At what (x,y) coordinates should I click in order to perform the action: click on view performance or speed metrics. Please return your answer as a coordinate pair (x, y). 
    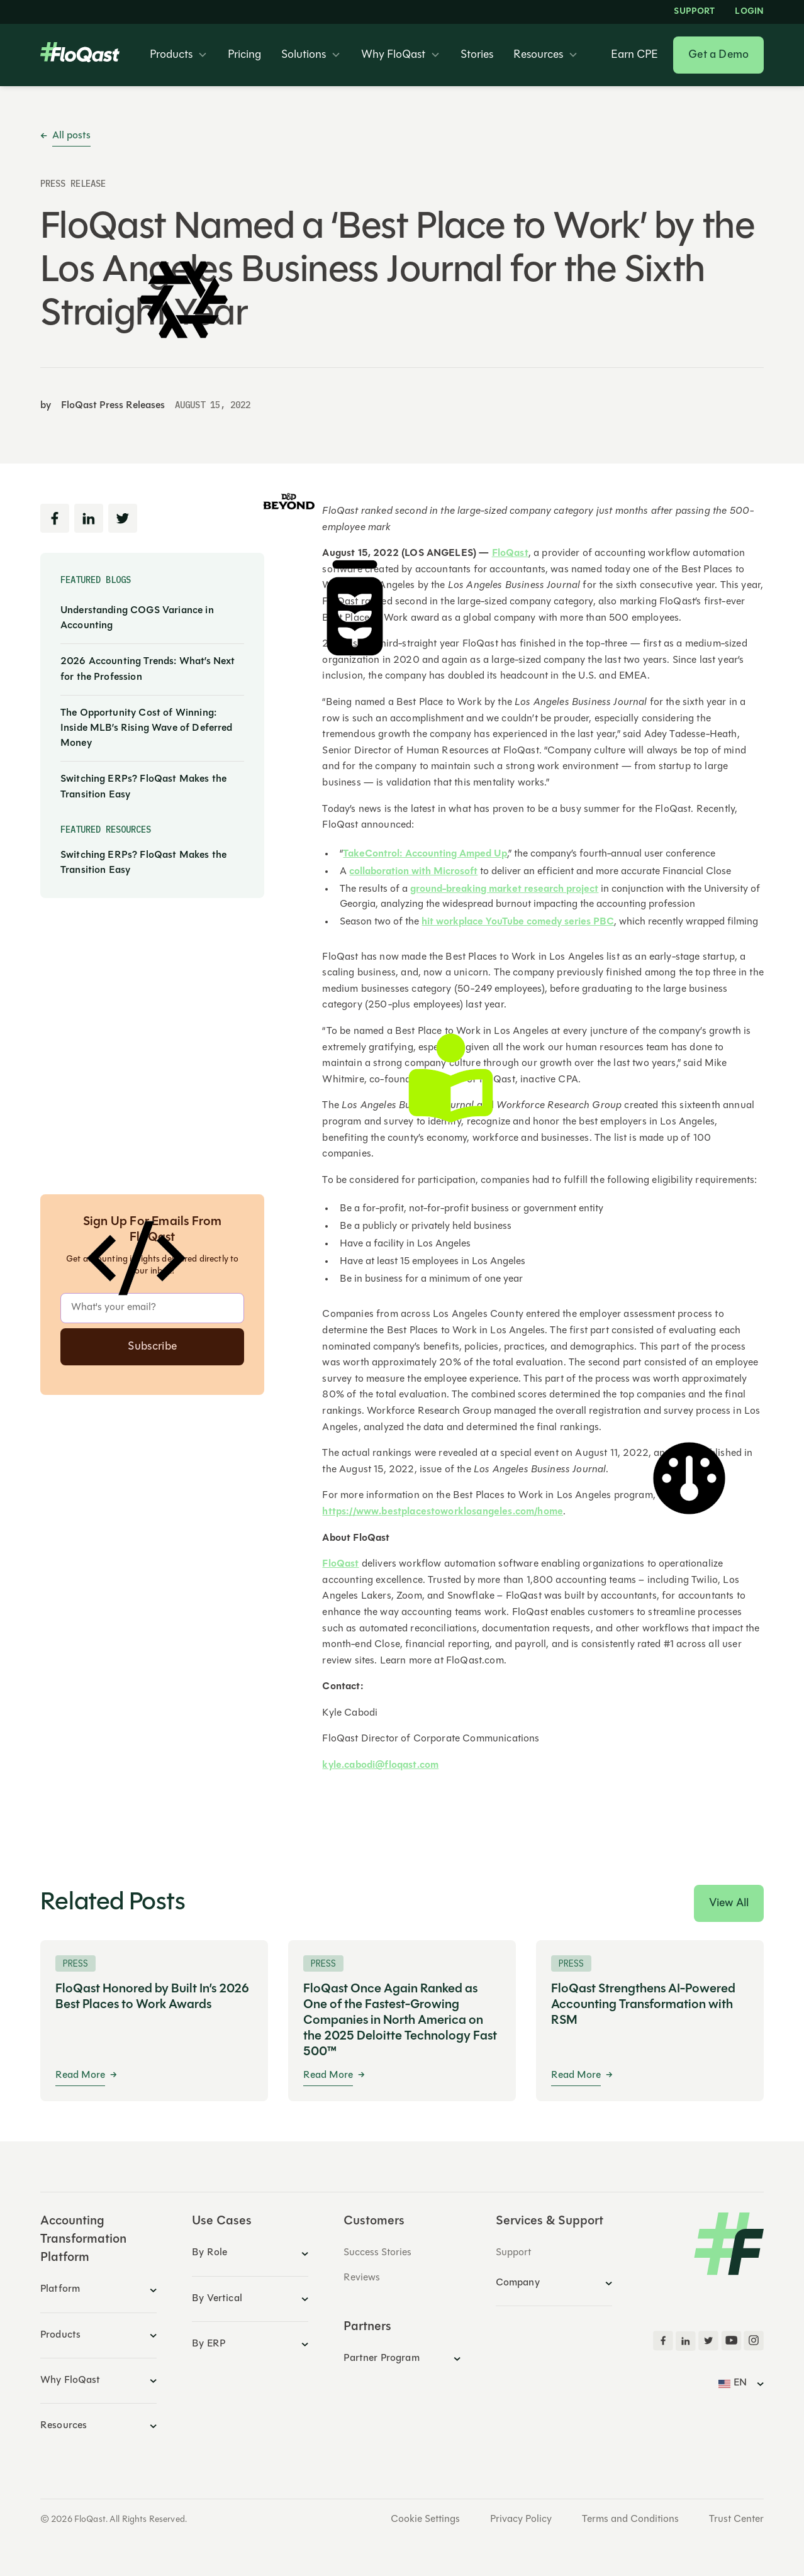
    Looking at the image, I should click on (689, 1478).